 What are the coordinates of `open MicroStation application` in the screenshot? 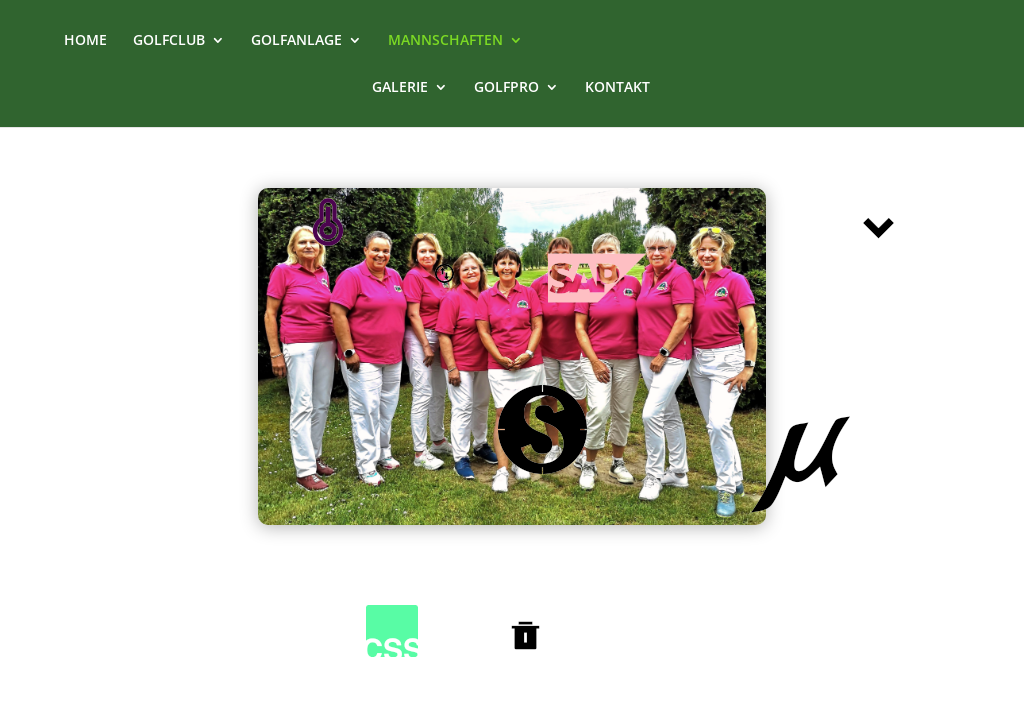 It's located at (800, 464).